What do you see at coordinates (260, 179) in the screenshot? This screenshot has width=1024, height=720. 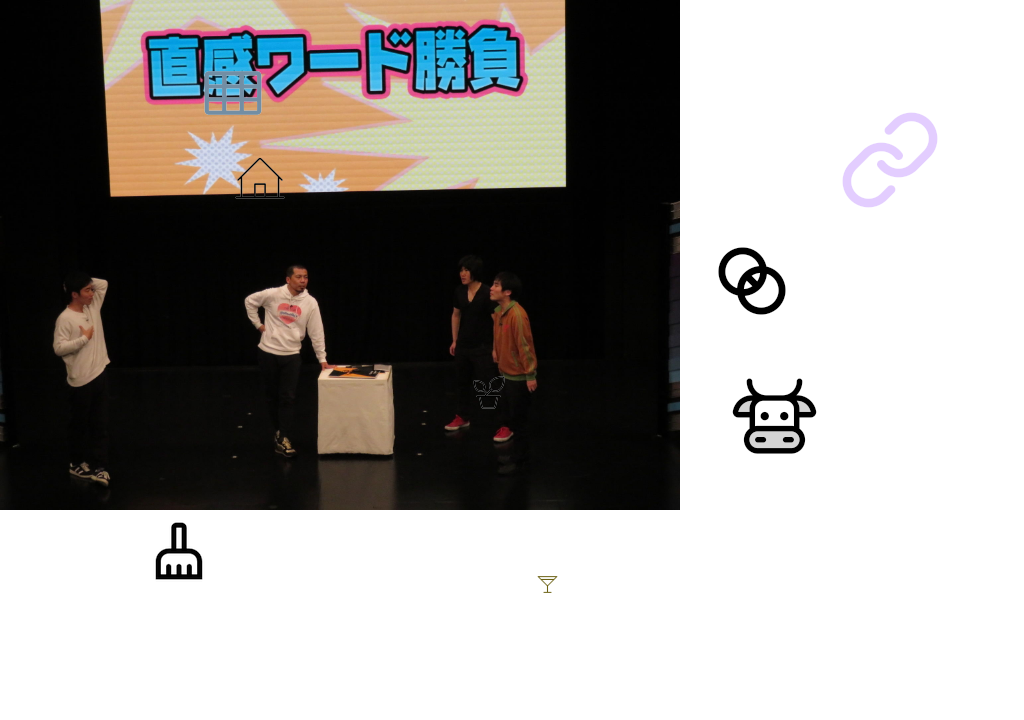 I see `navigate to home screen` at bounding box center [260, 179].